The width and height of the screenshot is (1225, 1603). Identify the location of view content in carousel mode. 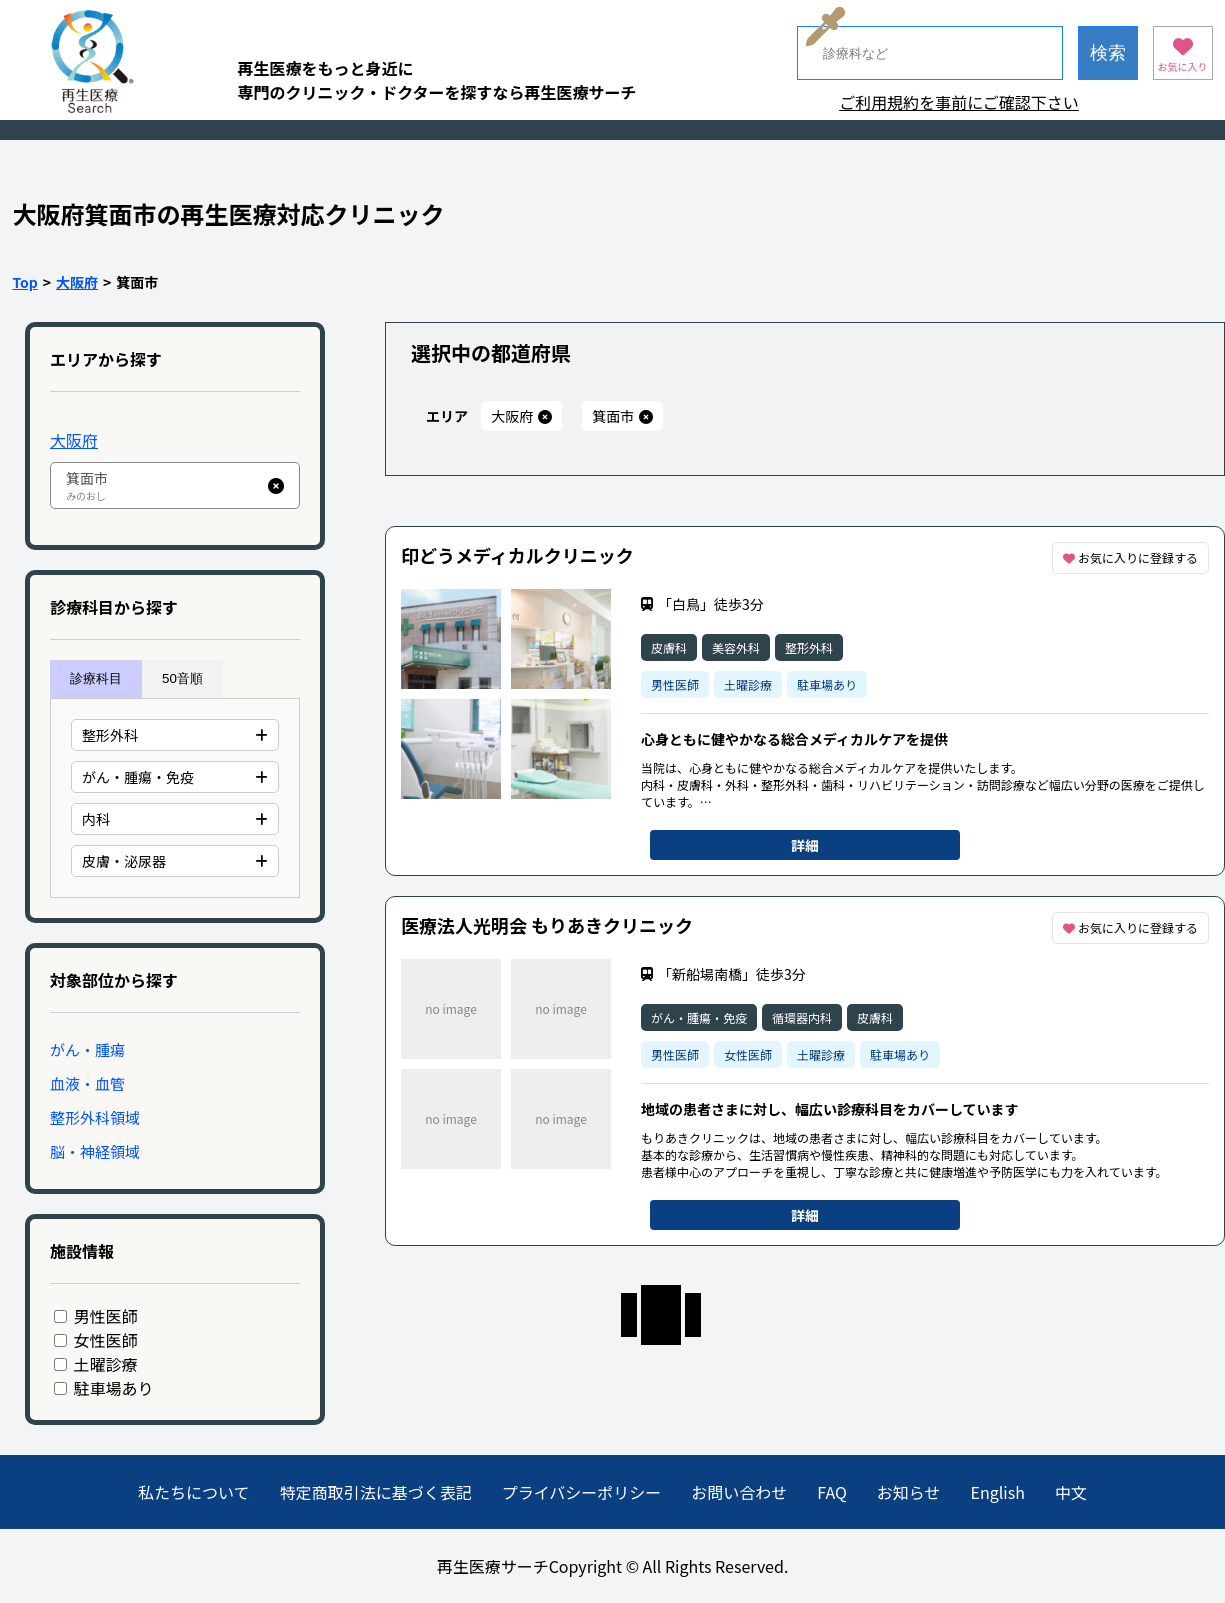
(661, 1317).